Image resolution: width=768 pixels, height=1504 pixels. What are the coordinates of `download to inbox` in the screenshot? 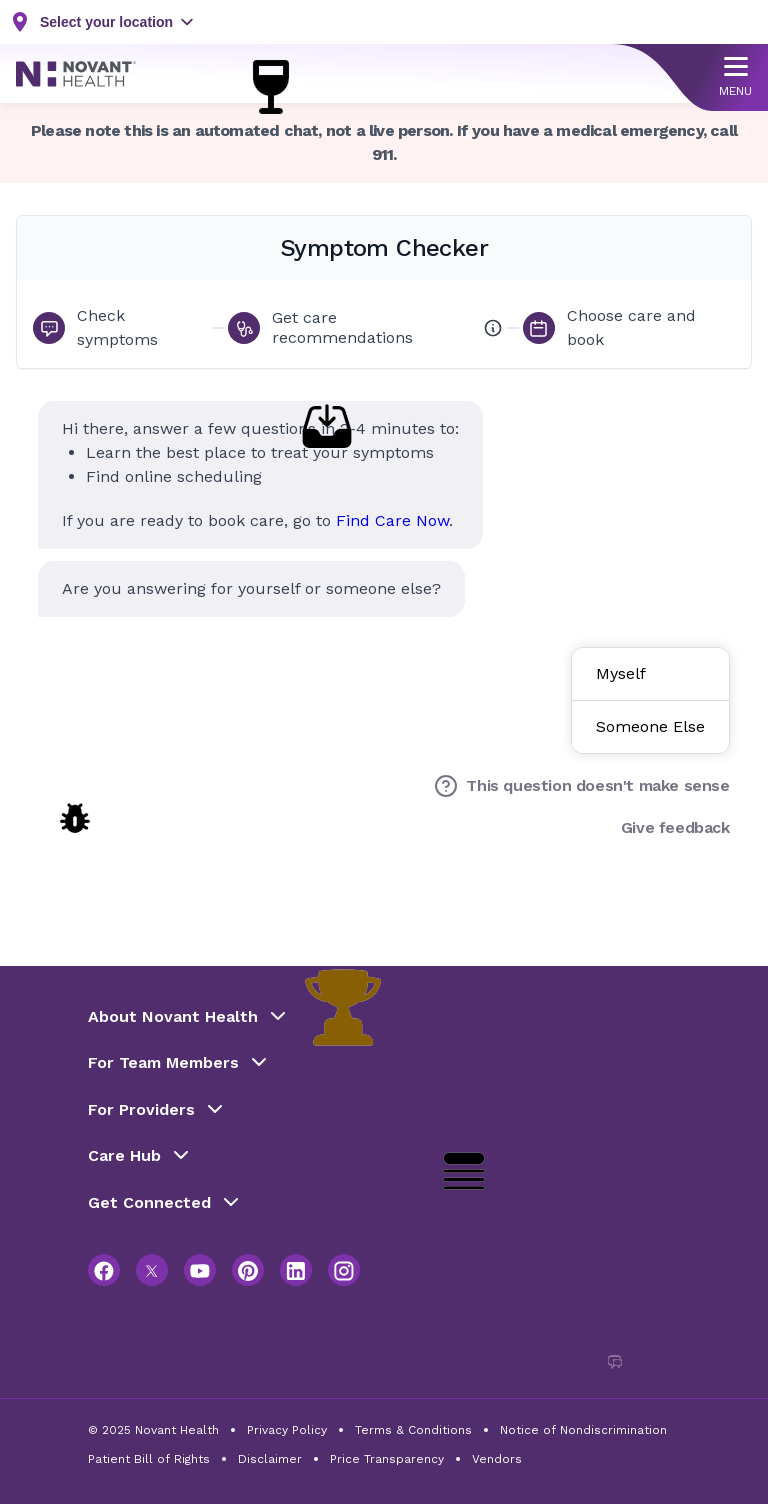 It's located at (327, 427).